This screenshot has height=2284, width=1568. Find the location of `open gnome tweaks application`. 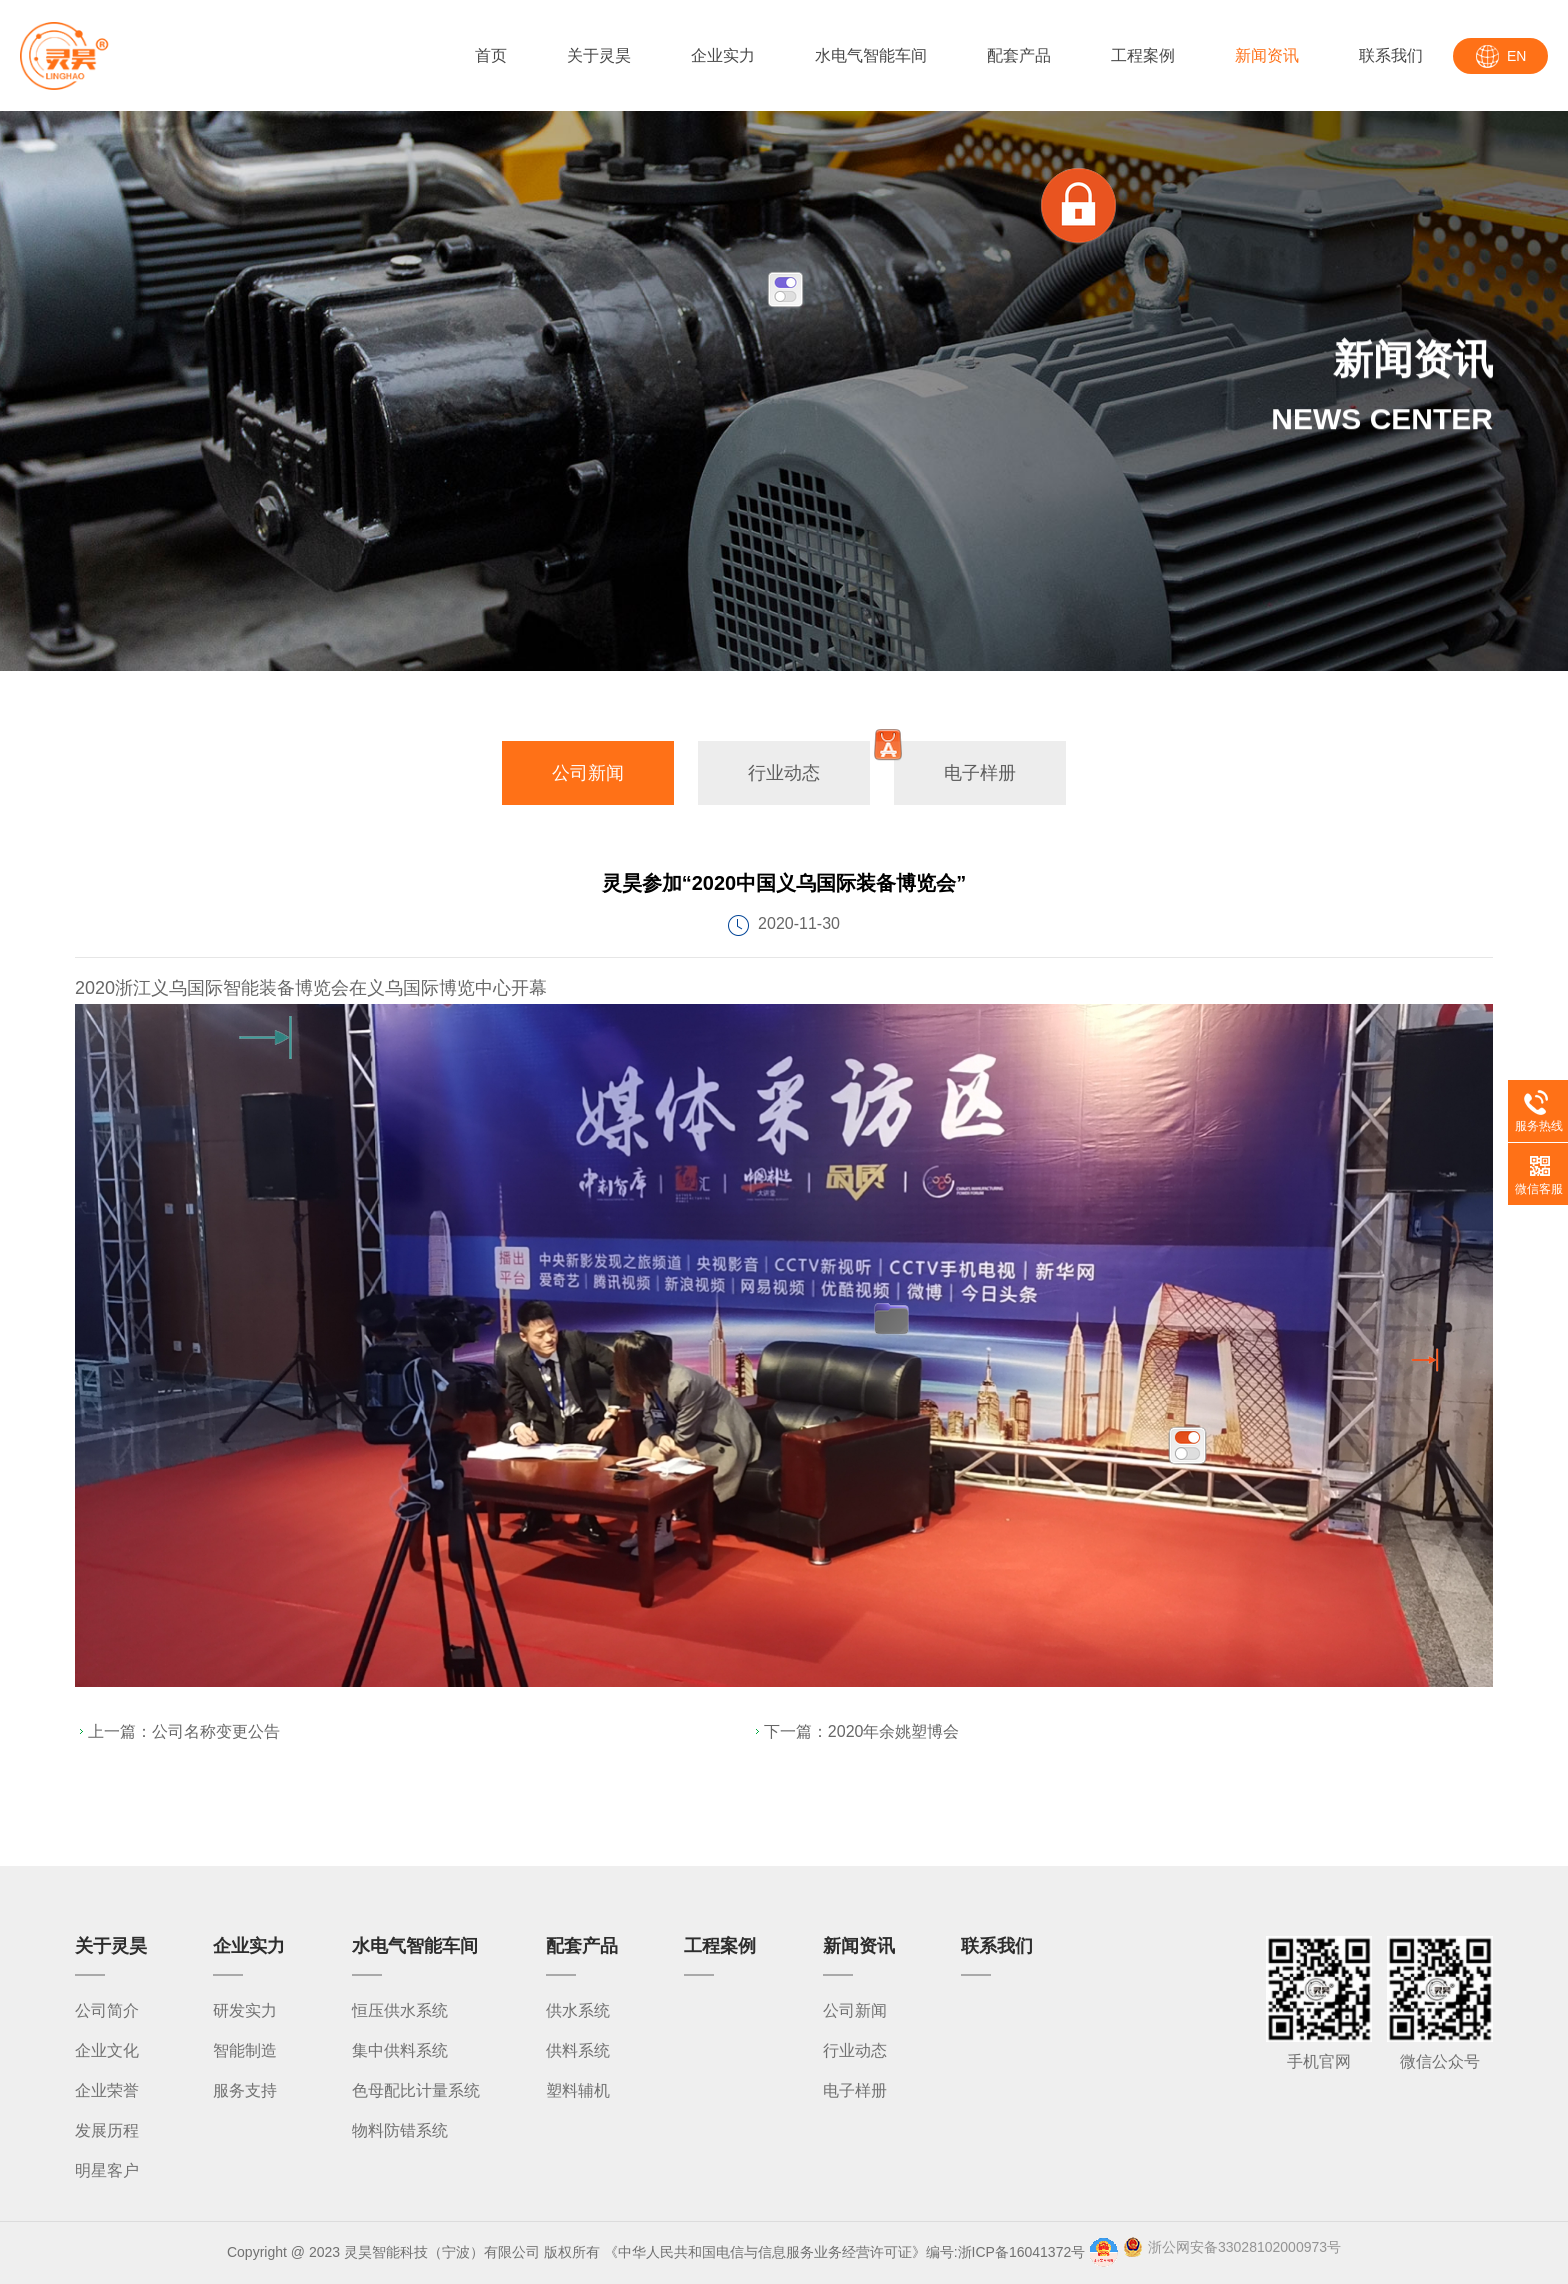

open gnome tweaks application is located at coordinates (1187, 1445).